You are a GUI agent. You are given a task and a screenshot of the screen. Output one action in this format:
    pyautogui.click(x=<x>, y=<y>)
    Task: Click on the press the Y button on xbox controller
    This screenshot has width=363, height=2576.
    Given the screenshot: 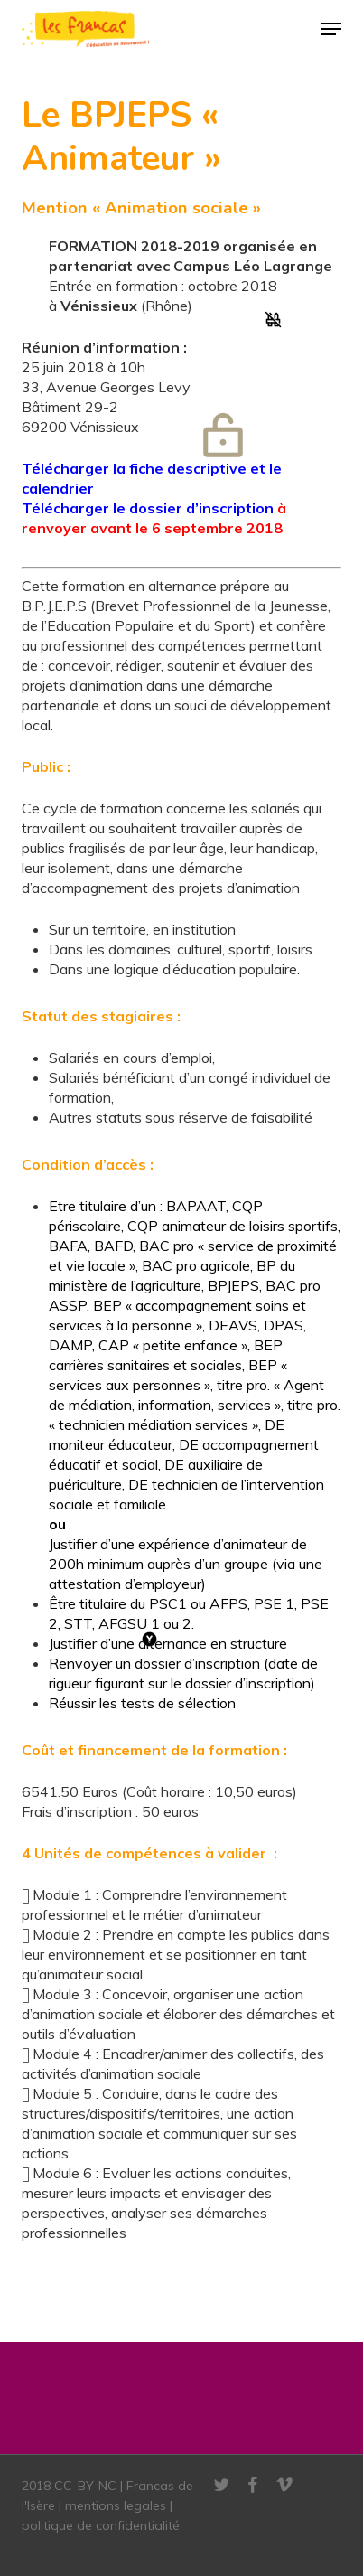 What is the action you would take?
    pyautogui.click(x=149, y=1639)
    